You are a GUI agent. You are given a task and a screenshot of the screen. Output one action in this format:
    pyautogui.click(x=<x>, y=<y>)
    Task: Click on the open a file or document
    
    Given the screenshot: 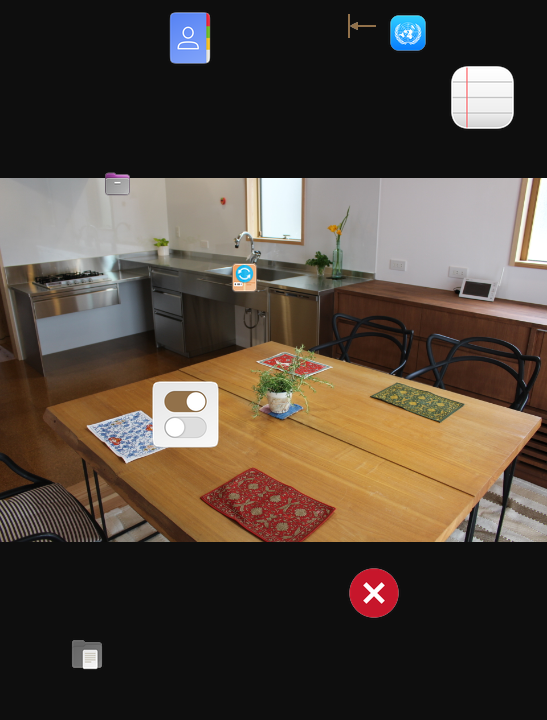 What is the action you would take?
    pyautogui.click(x=87, y=654)
    